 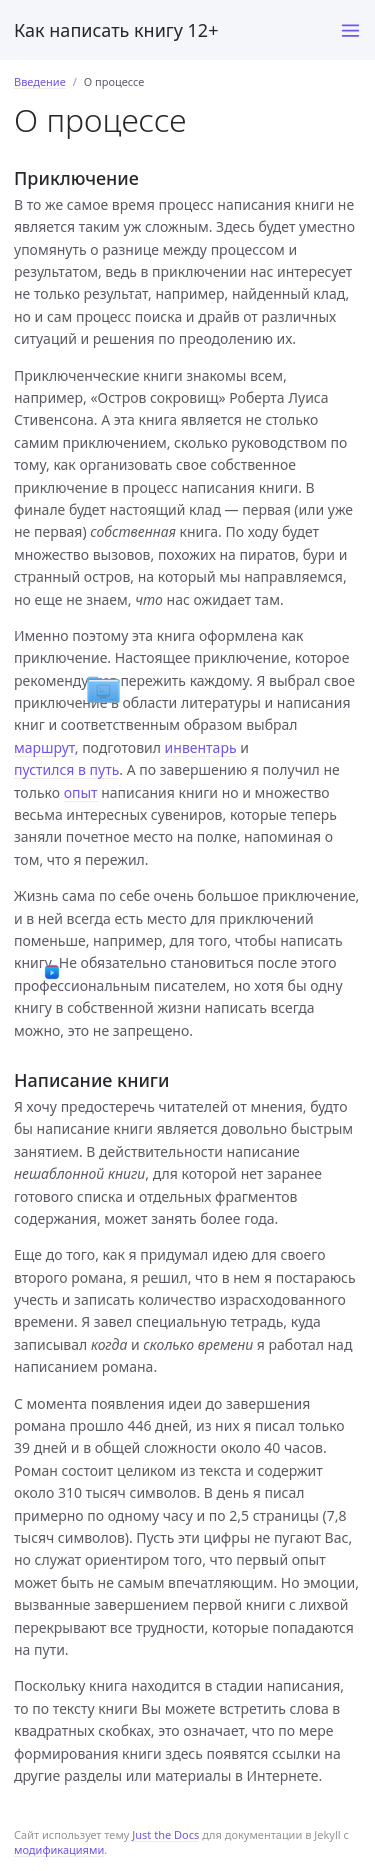 What do you see at coordinates (103, 689) in the screenshot?
I see `open PC or windows computer folder` at bounding box center [103, 689].